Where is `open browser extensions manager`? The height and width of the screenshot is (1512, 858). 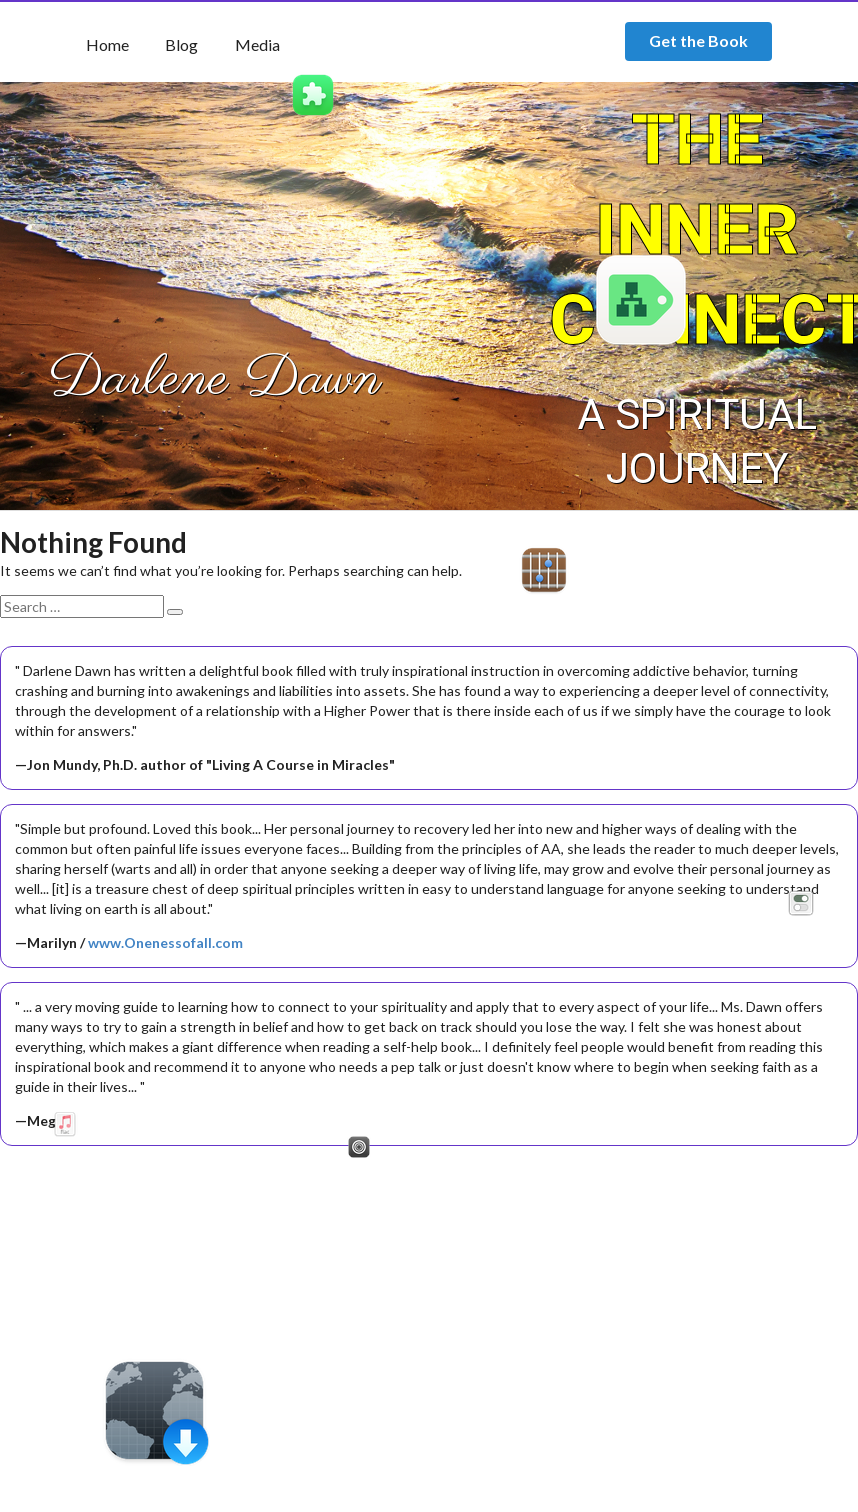
open browser extensions manager is located at coordinates (313, 95).